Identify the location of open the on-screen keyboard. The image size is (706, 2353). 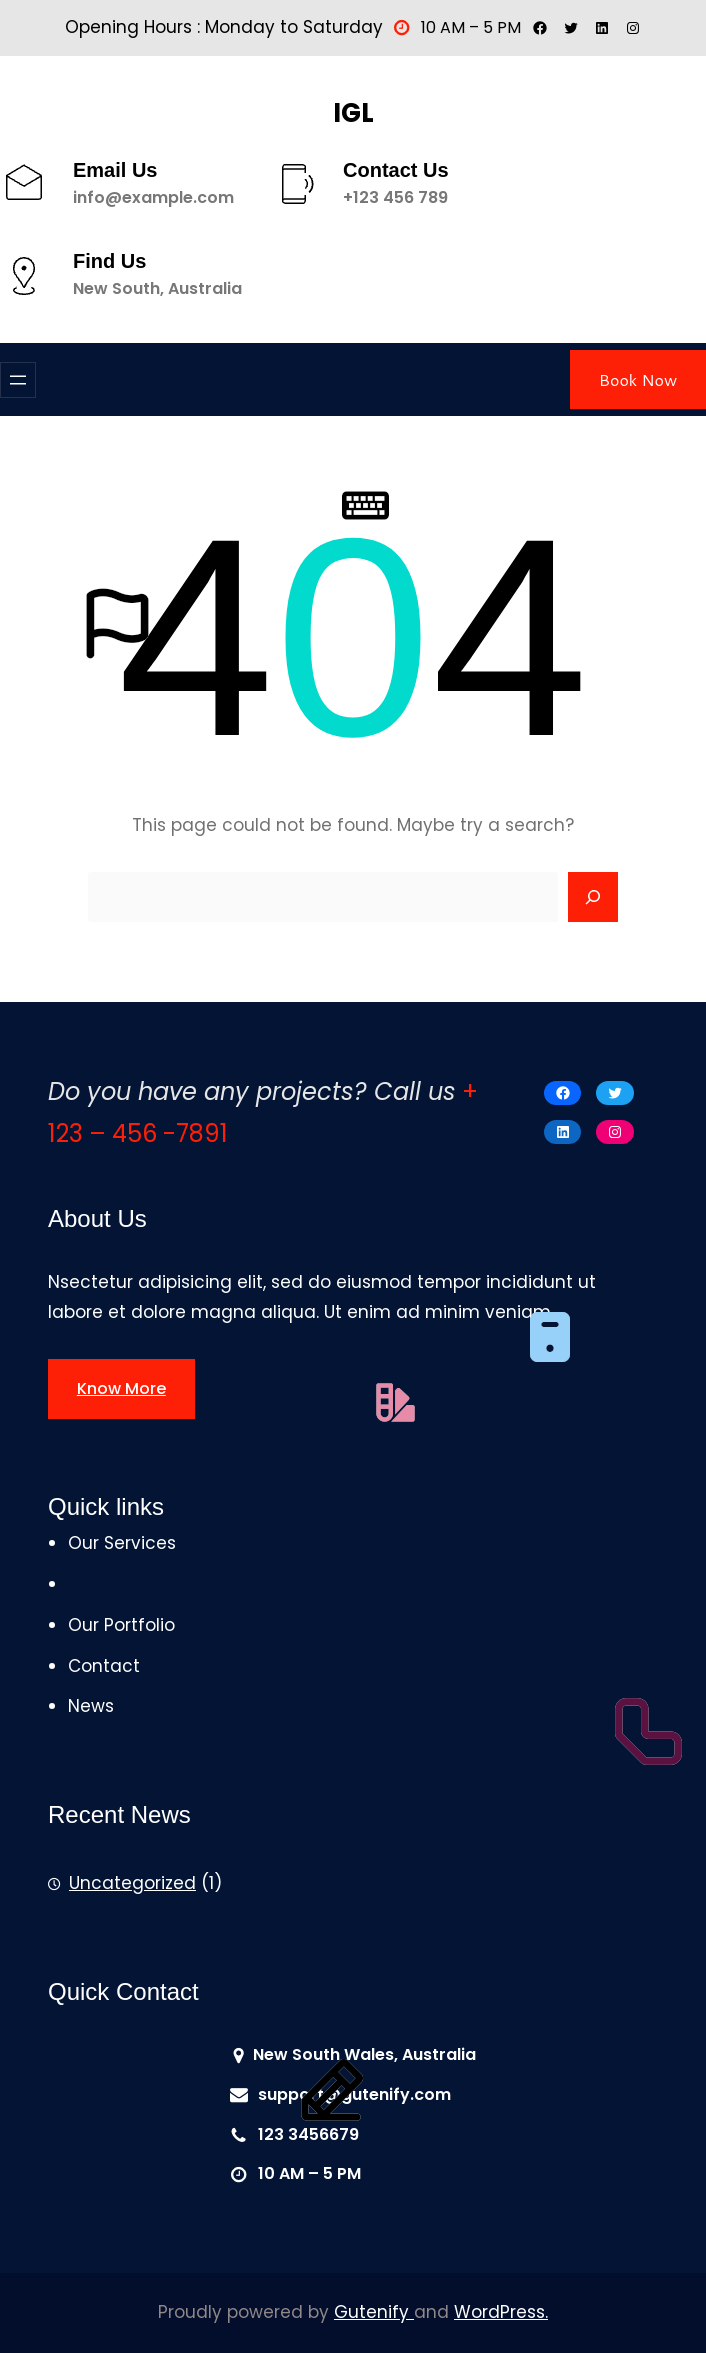
(365, 505).